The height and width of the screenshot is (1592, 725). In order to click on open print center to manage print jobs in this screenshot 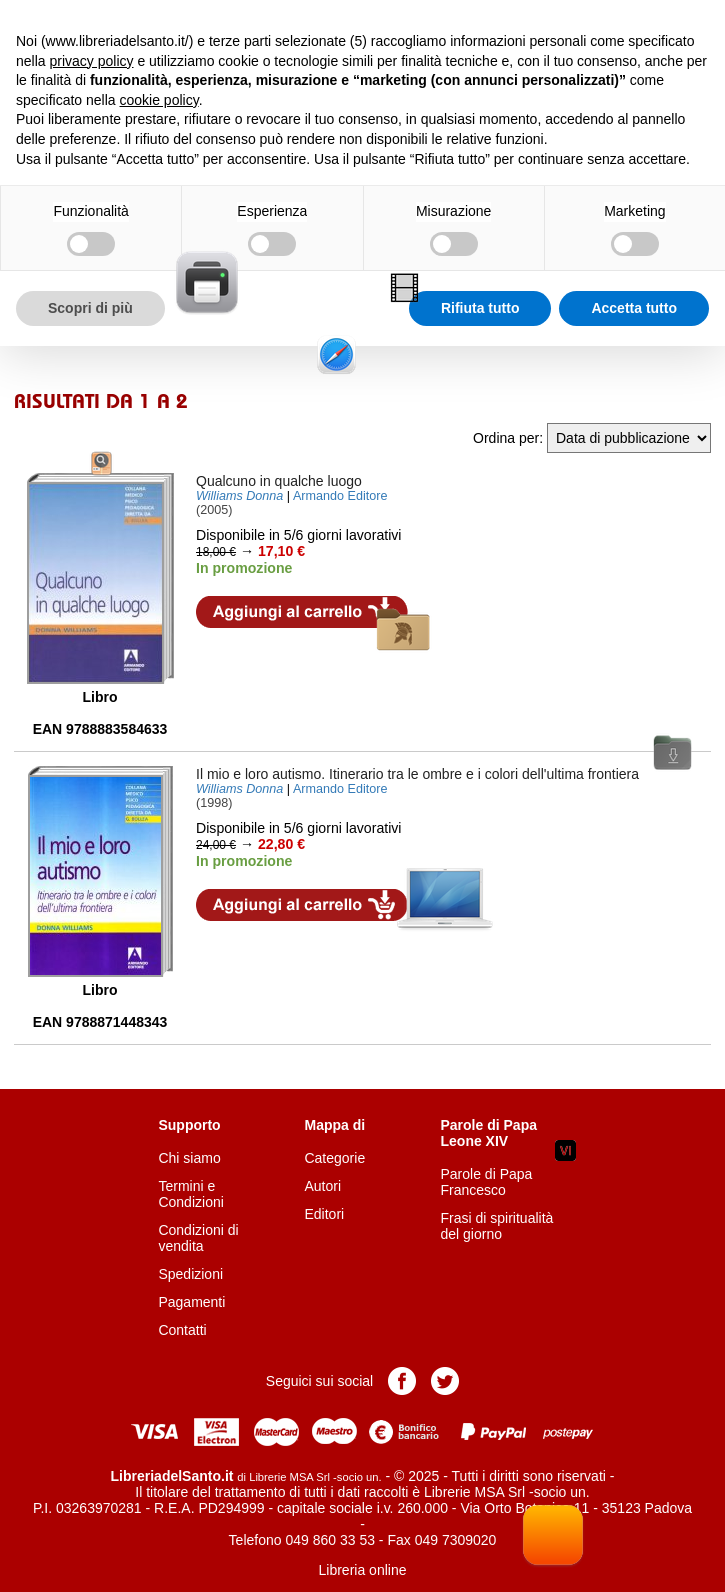, I will do `click(207, 282)`.